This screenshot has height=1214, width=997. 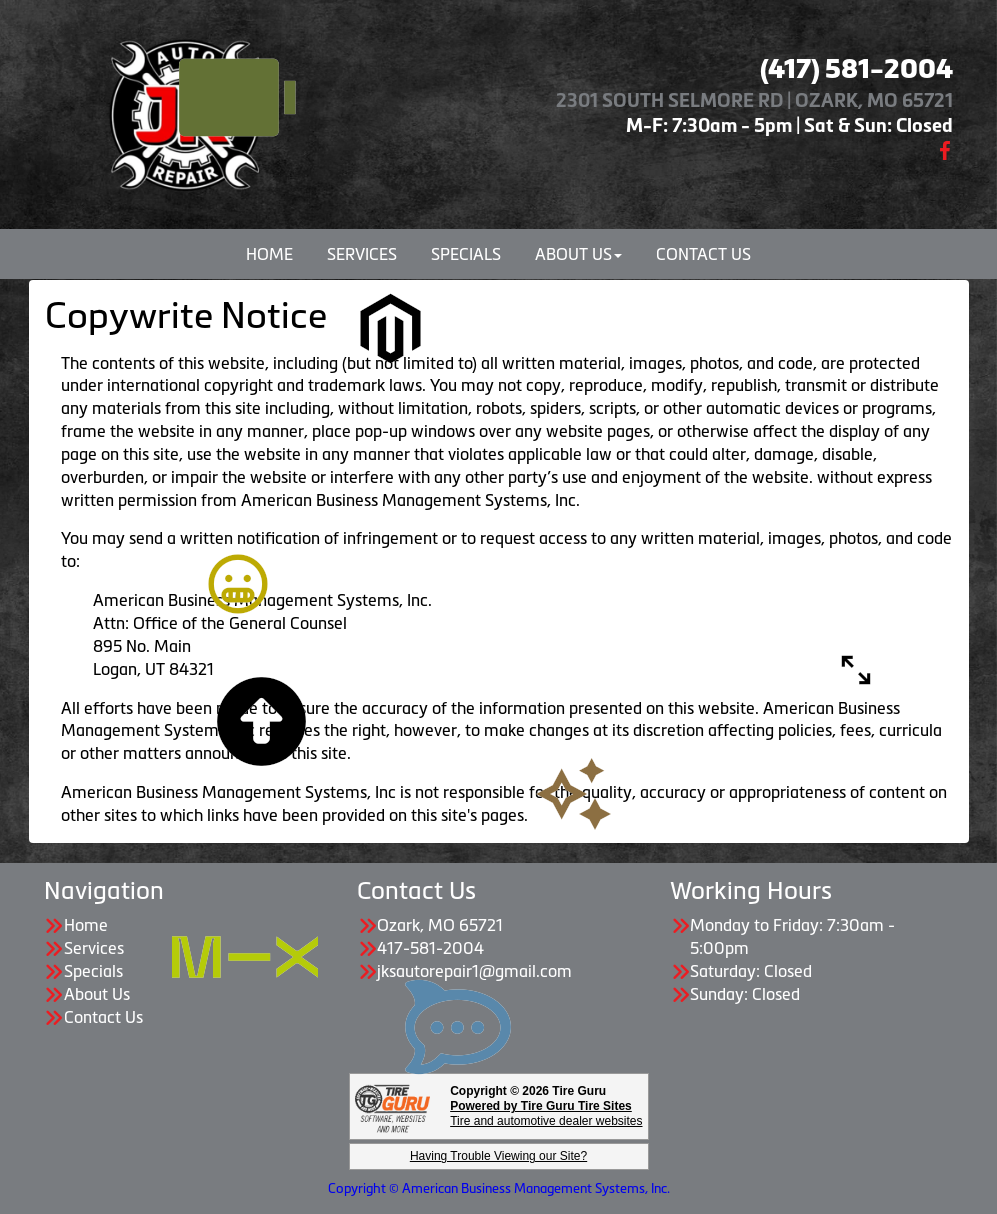 What do you see at coordinates (856, 670) in the screenshot?
I see `expand content to full screen` at bounding box center [856, 670].